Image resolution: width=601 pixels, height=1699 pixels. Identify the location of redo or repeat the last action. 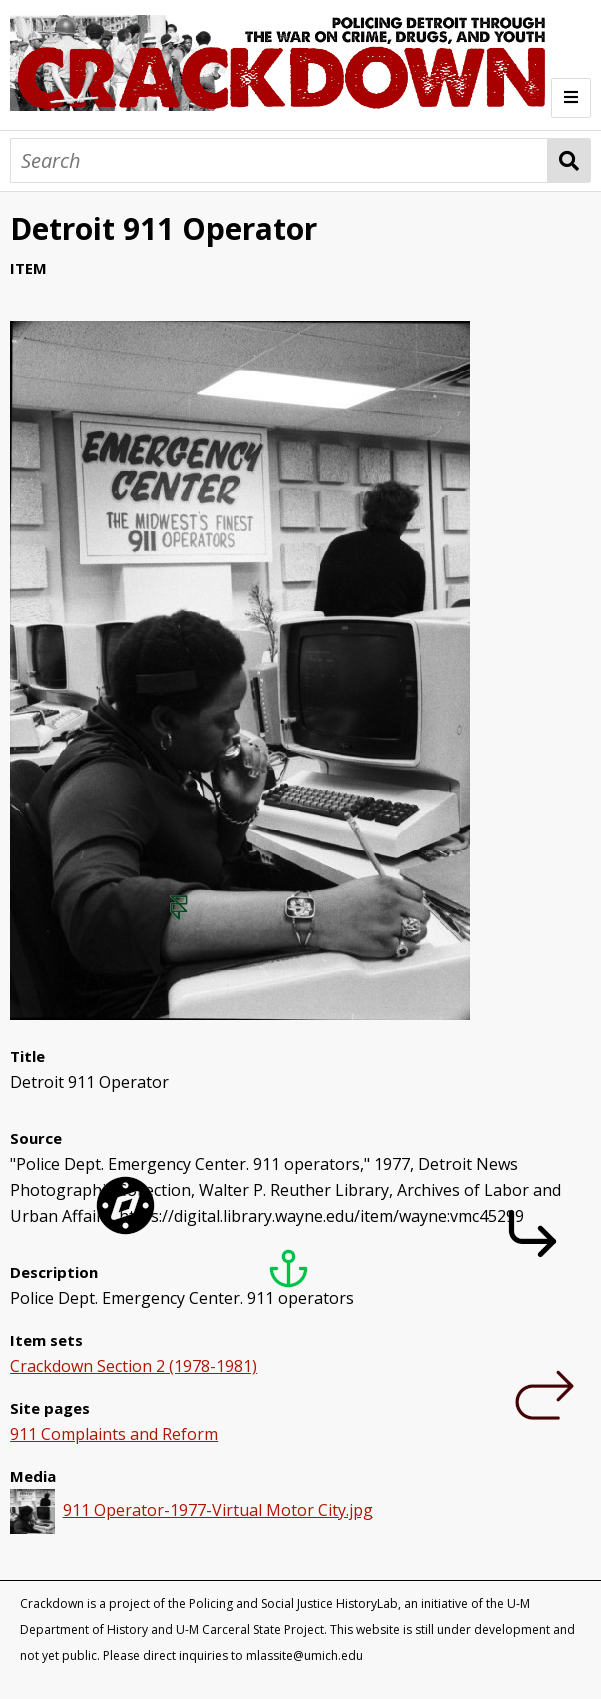
(544, 1397).